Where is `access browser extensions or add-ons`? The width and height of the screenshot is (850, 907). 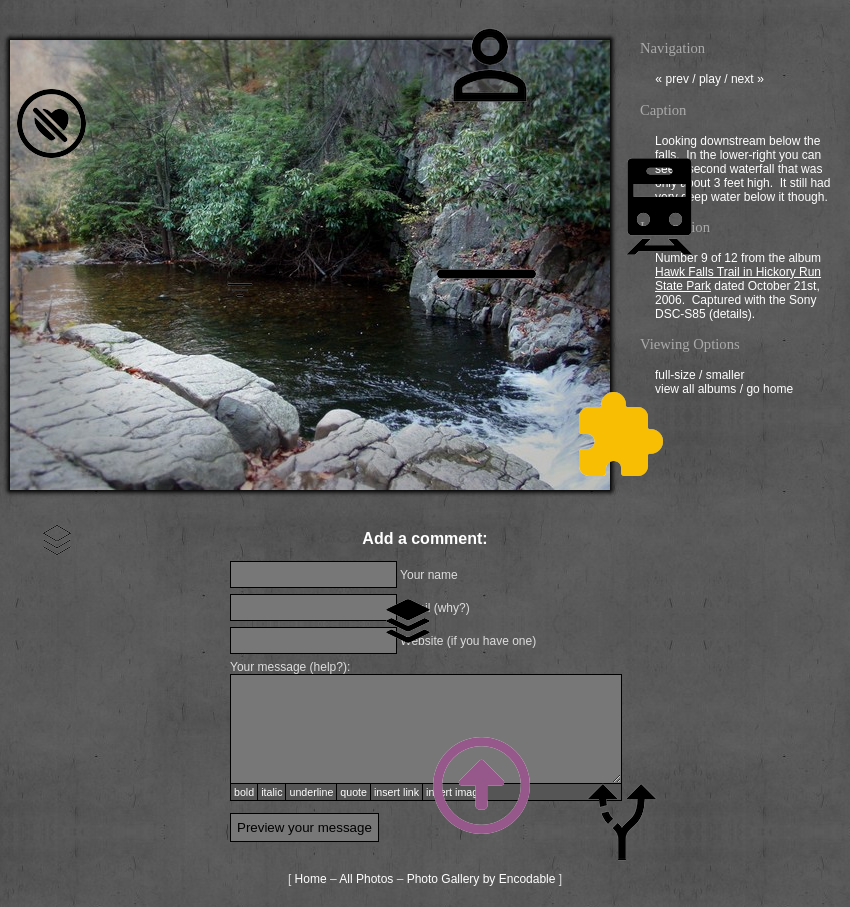
access browser extensions or add-ons is located at coordinates (621, 434).